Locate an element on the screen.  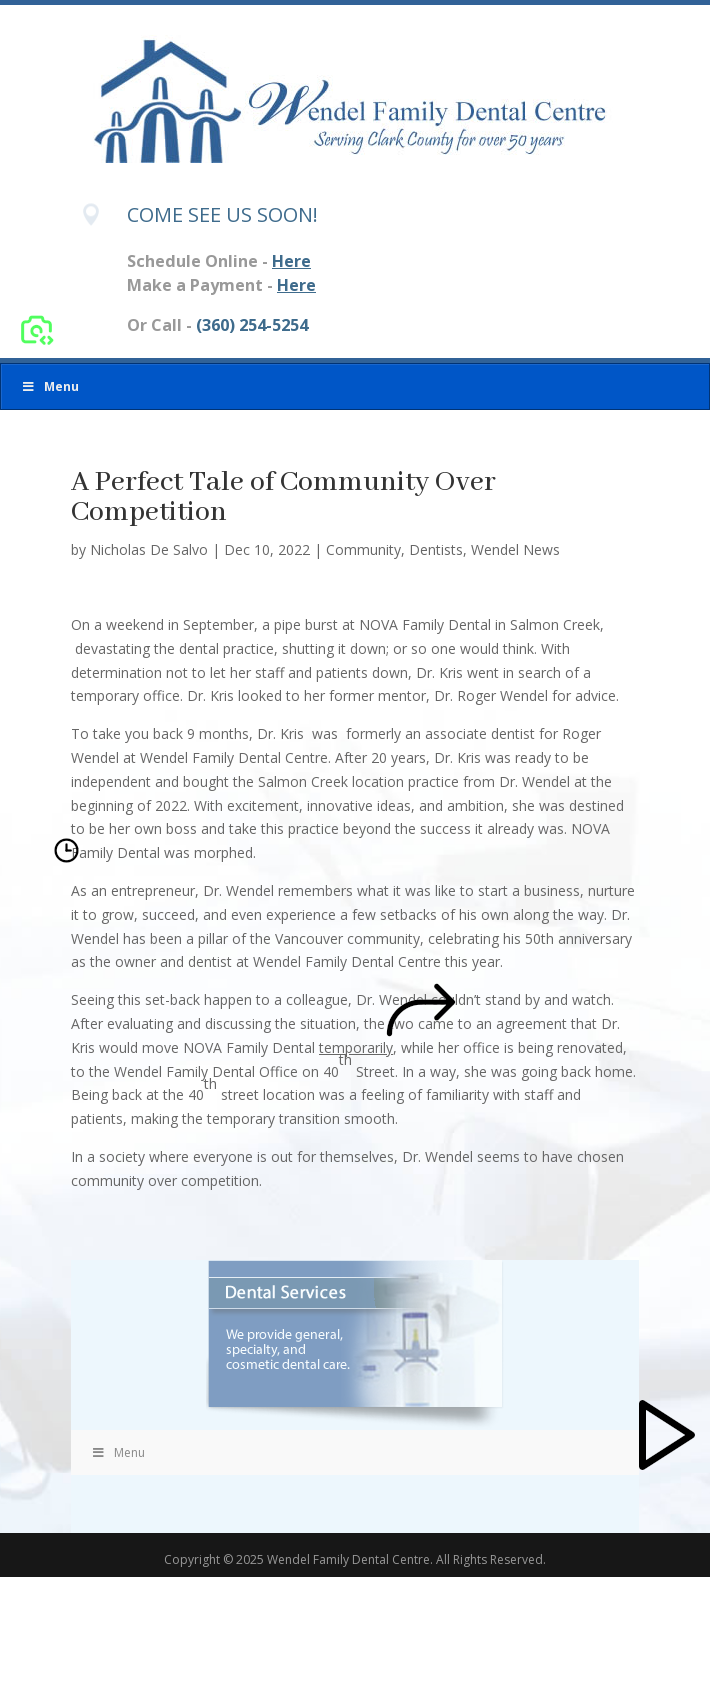
share or forward content is located at coordinates (421, 1010).